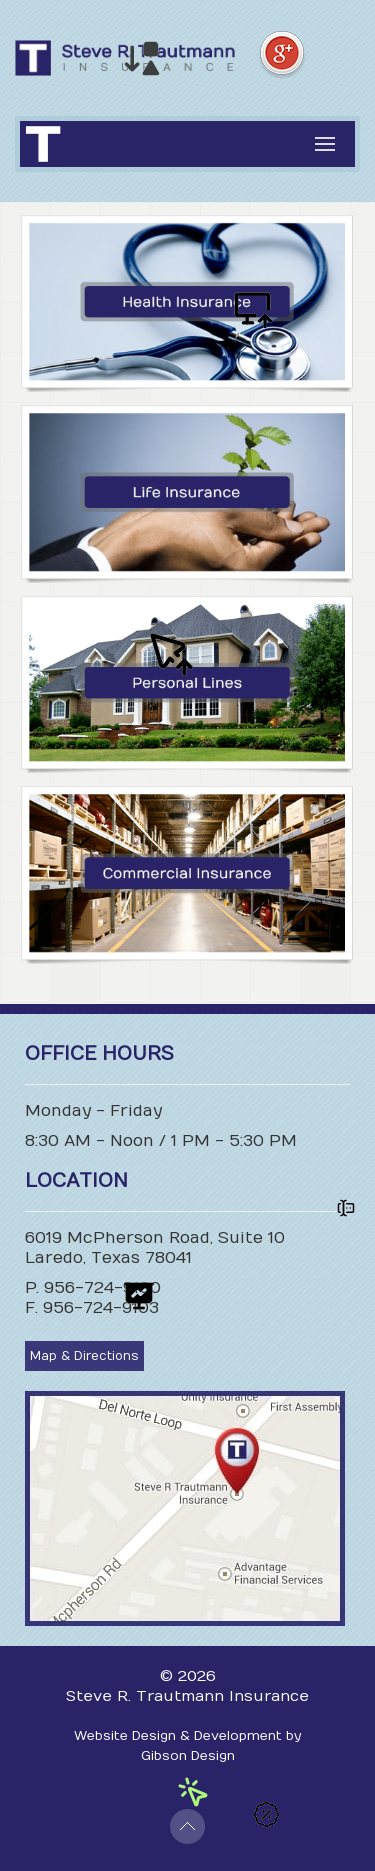 The height and width of the screenshot is (1871, 375). I want to click on start a presentation or slideshow, so click(139, 1296).